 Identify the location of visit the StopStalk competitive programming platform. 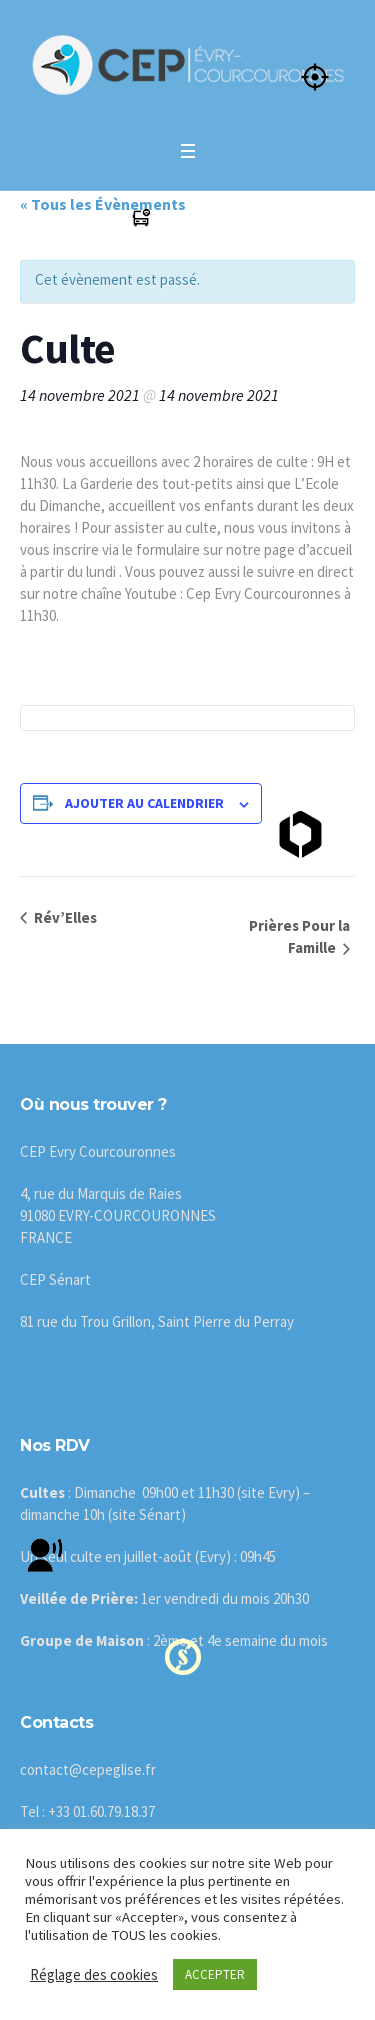
(183, 1657).